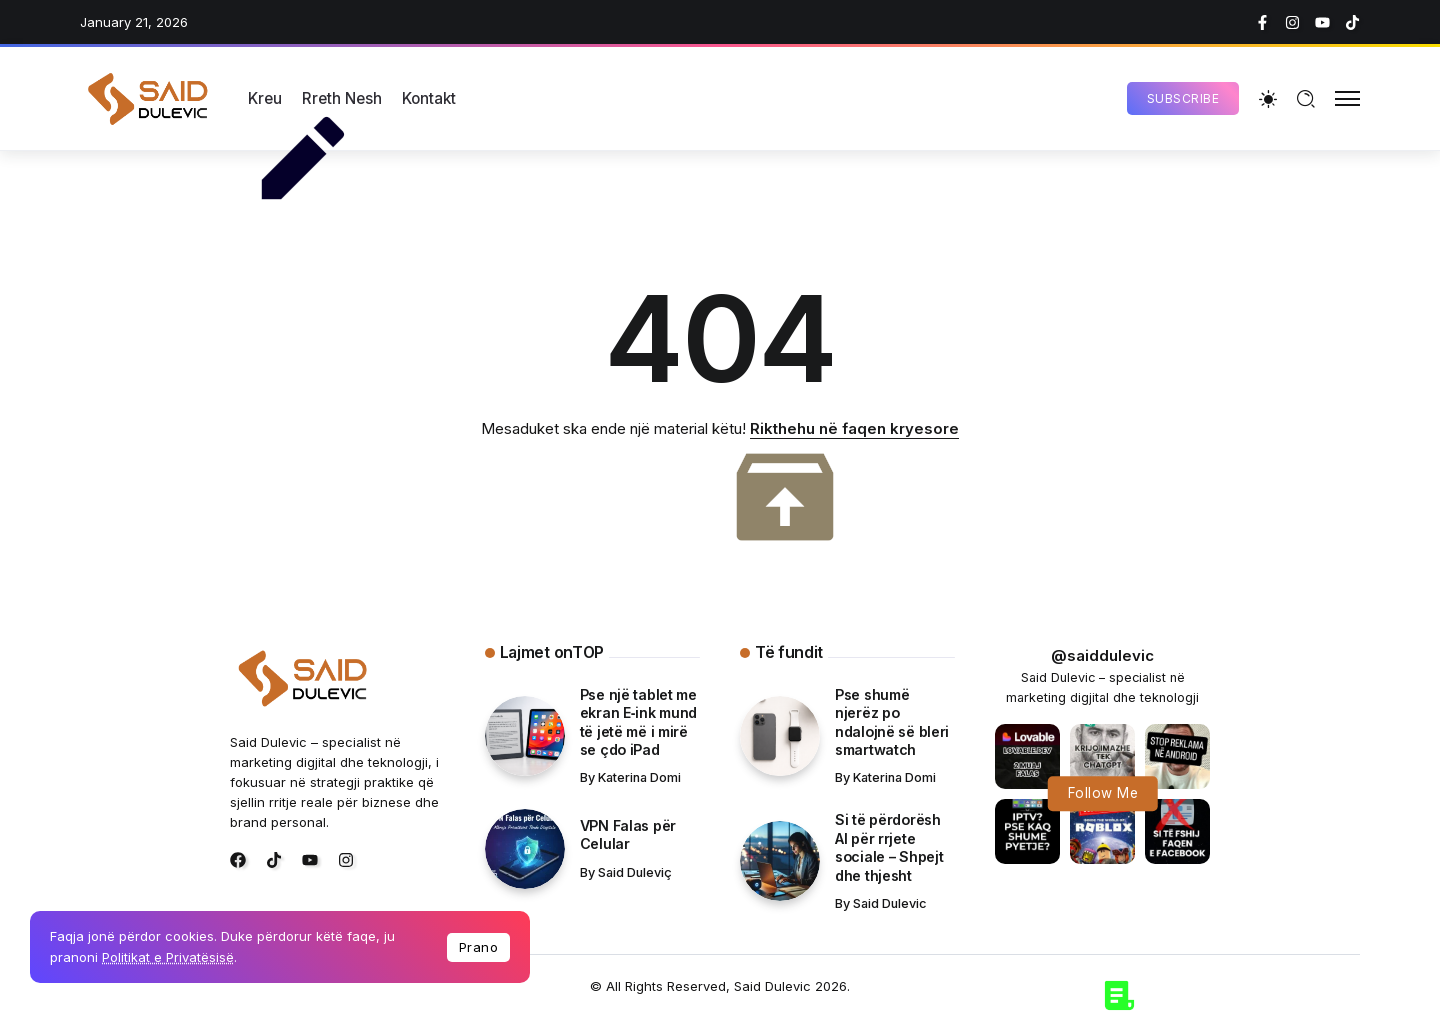 The width and height of the screenshot is (1440, 1013). I want to click on edit content or text, so click(303, 158).